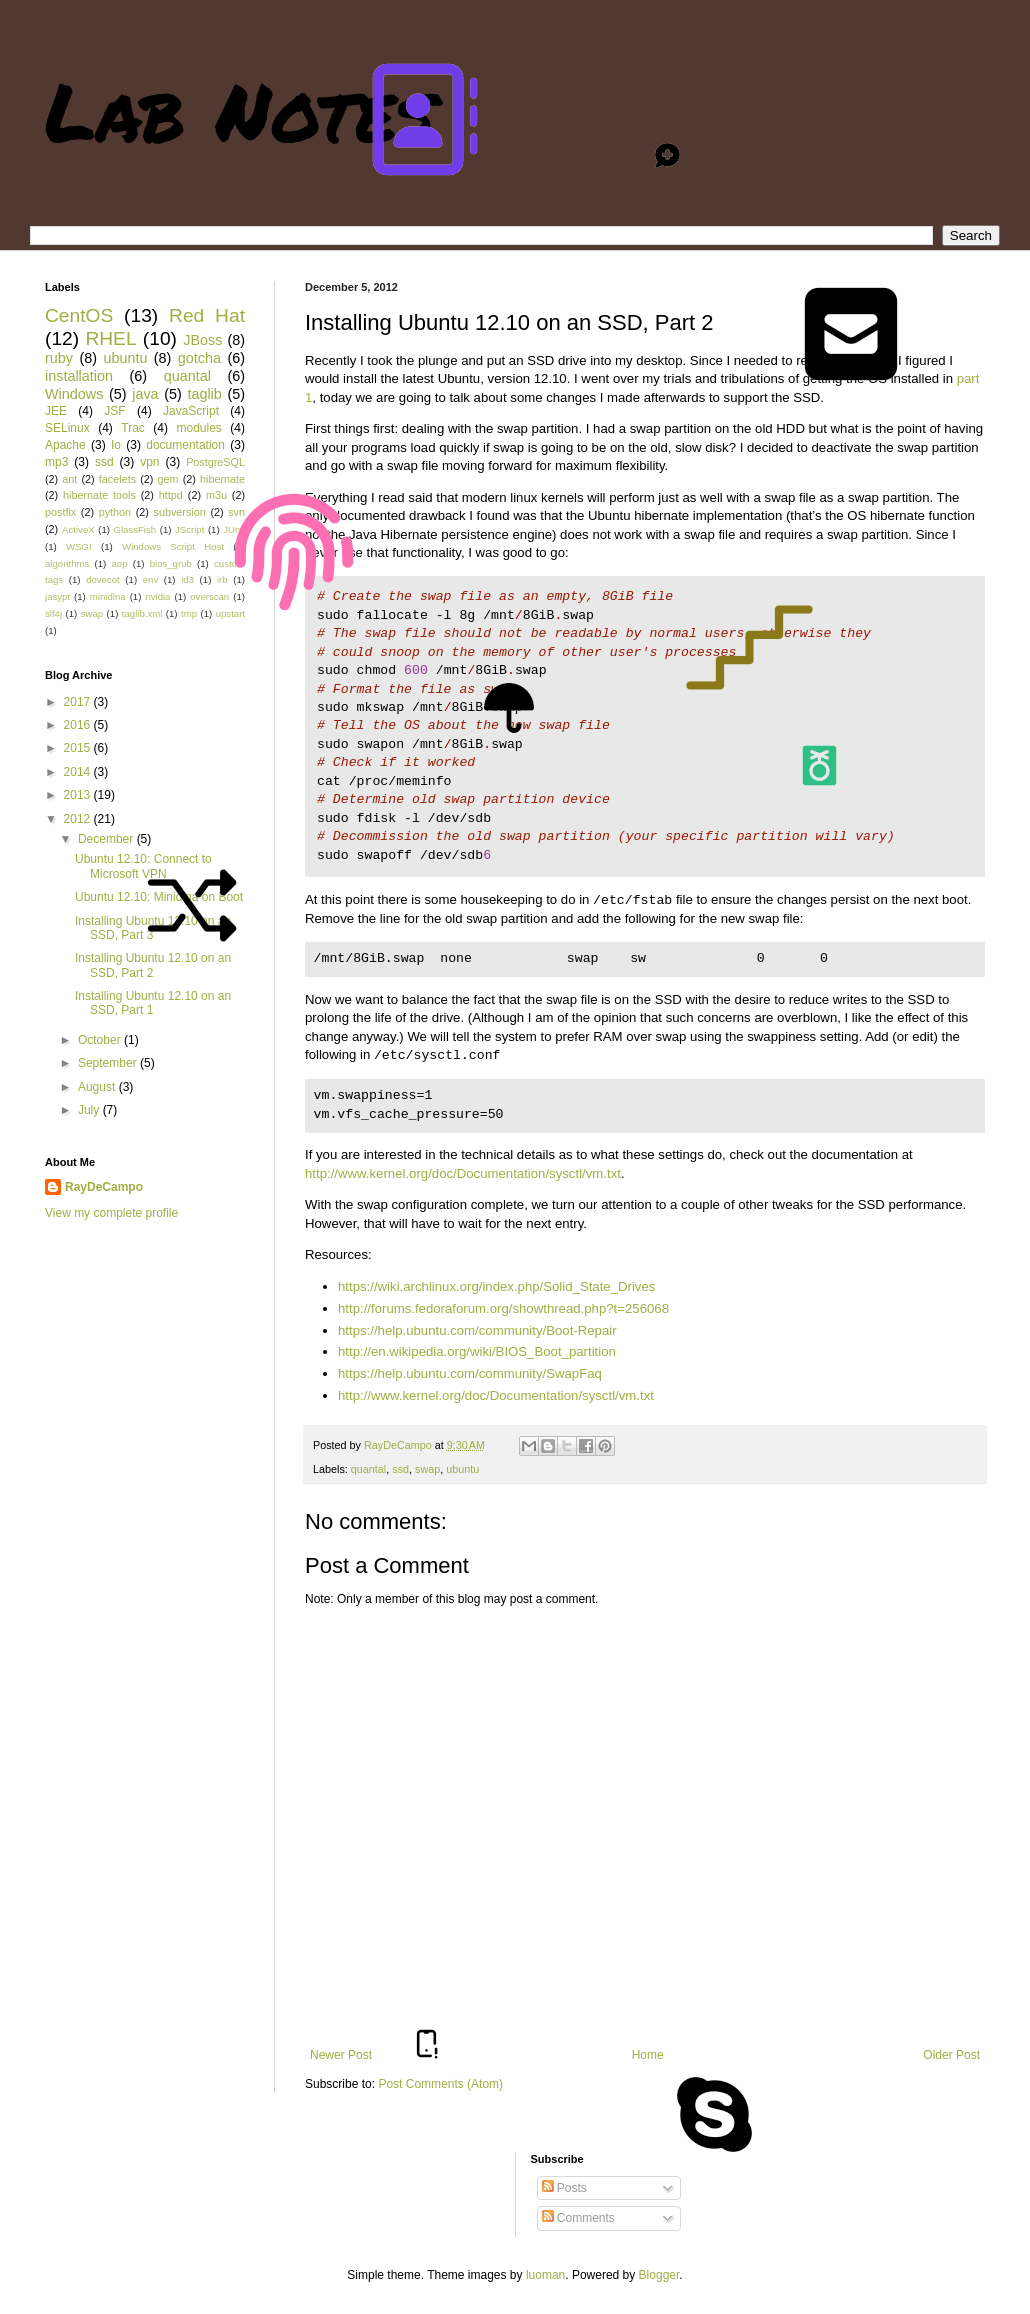  I want to click on open your email inbox, so click(851, 334).